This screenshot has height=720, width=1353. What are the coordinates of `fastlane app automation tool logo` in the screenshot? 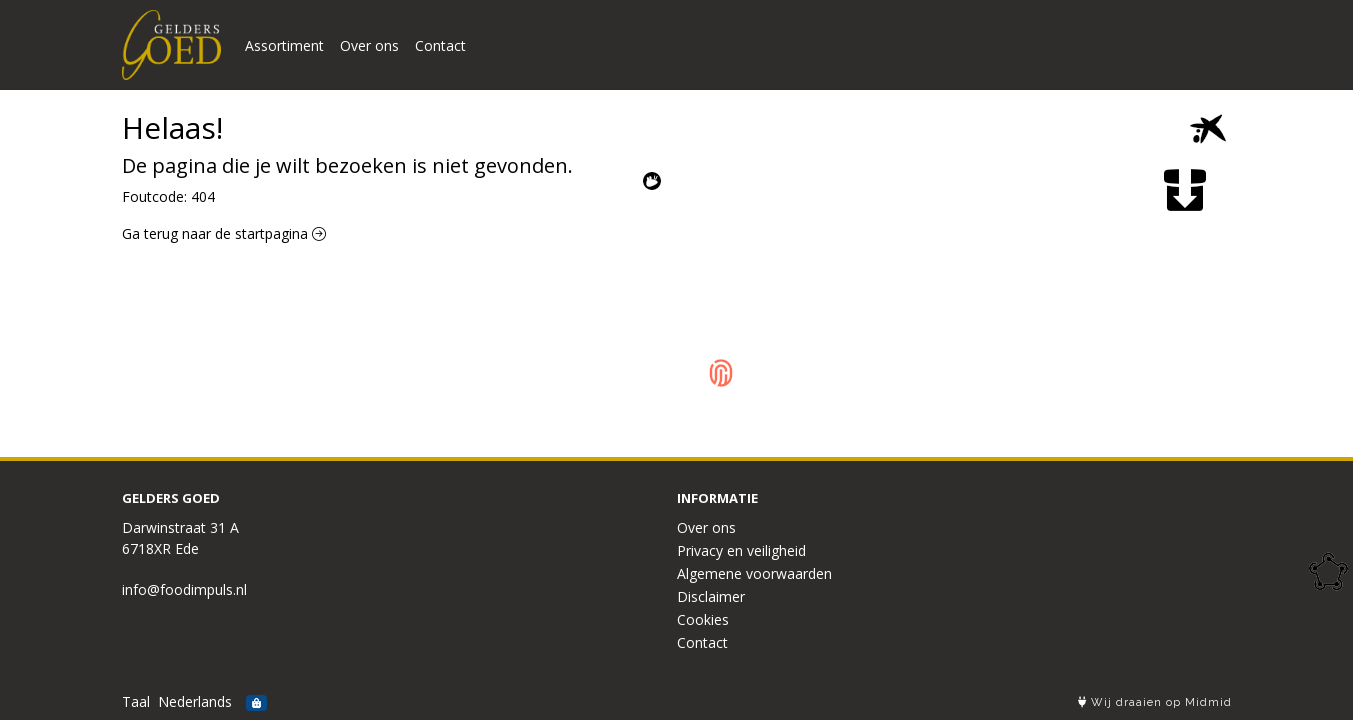 It's located at (1328, 571).